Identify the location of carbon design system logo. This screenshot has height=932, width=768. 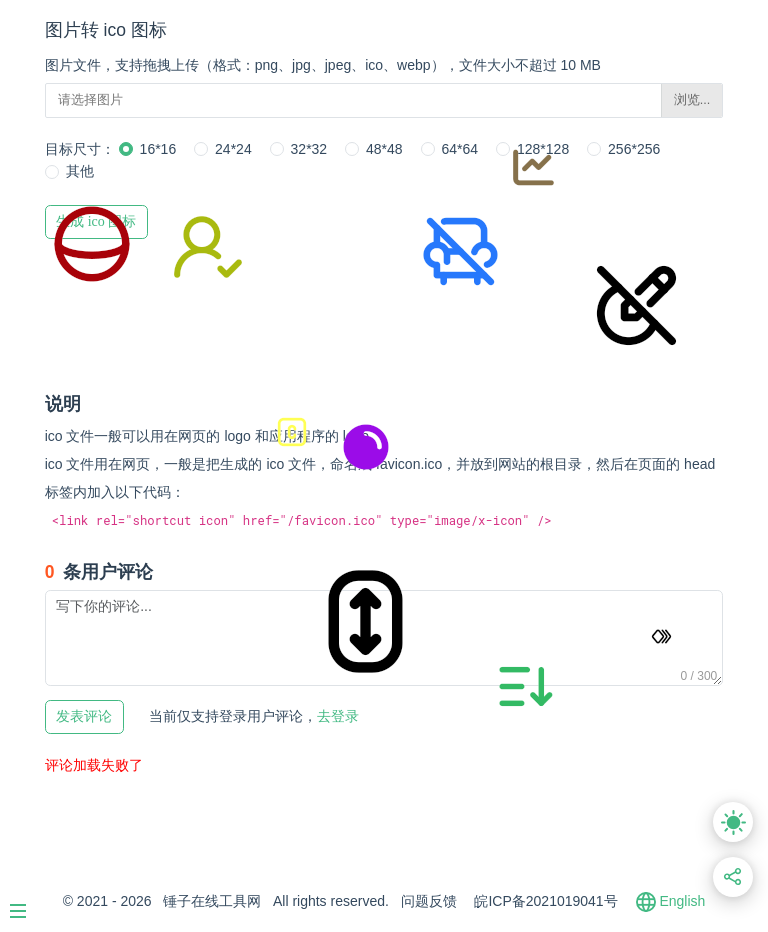
(292, 432).